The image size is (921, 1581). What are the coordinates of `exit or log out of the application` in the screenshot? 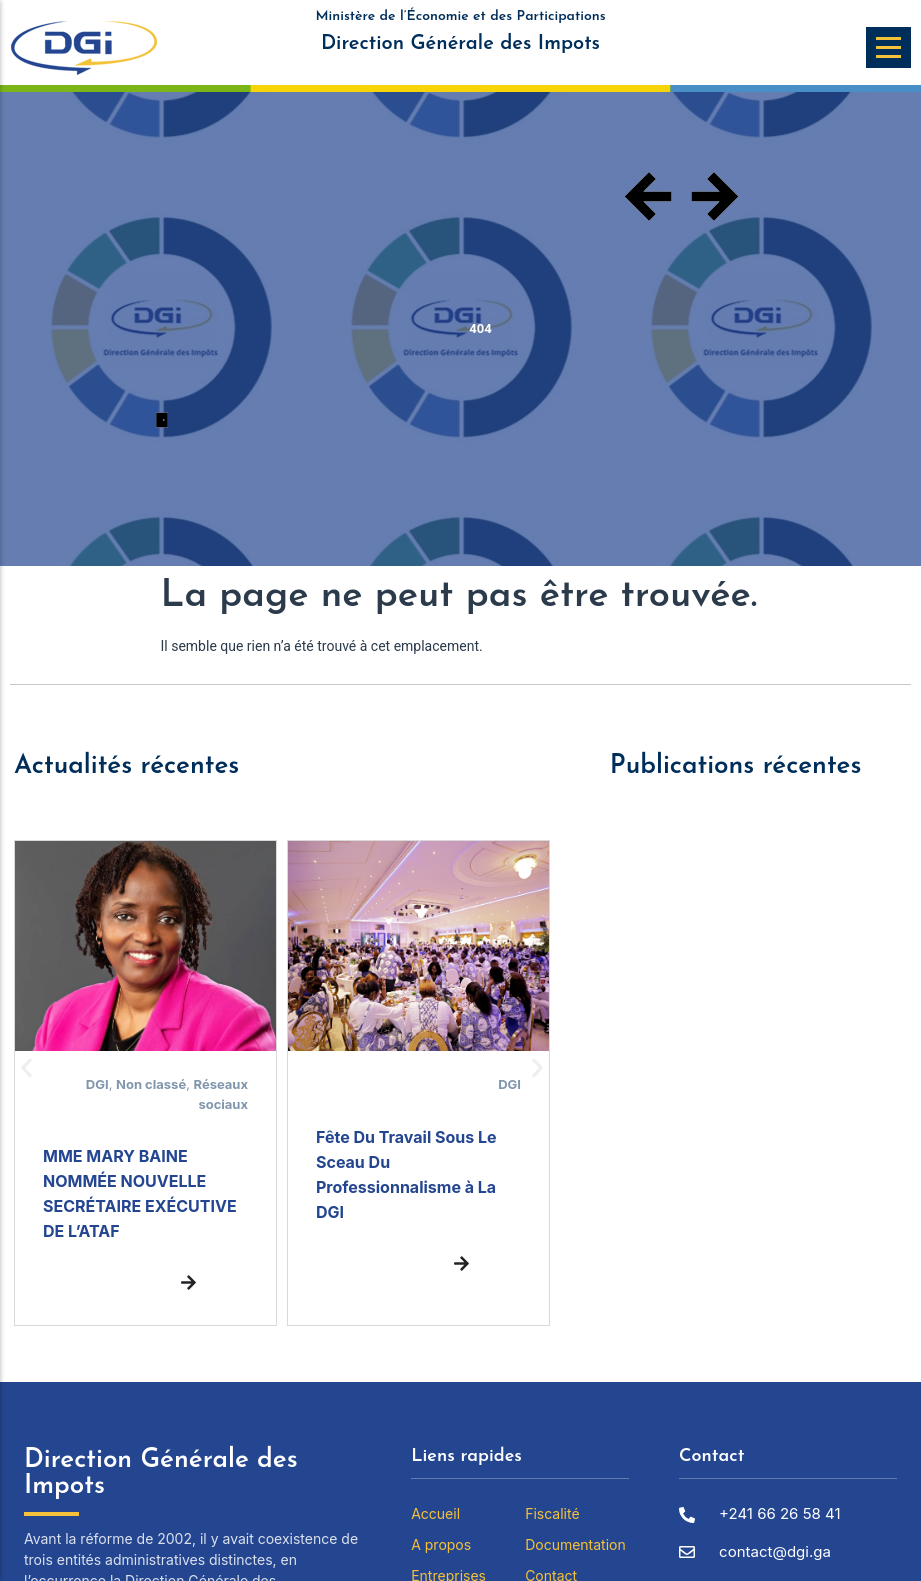 It's located at (162, 420).